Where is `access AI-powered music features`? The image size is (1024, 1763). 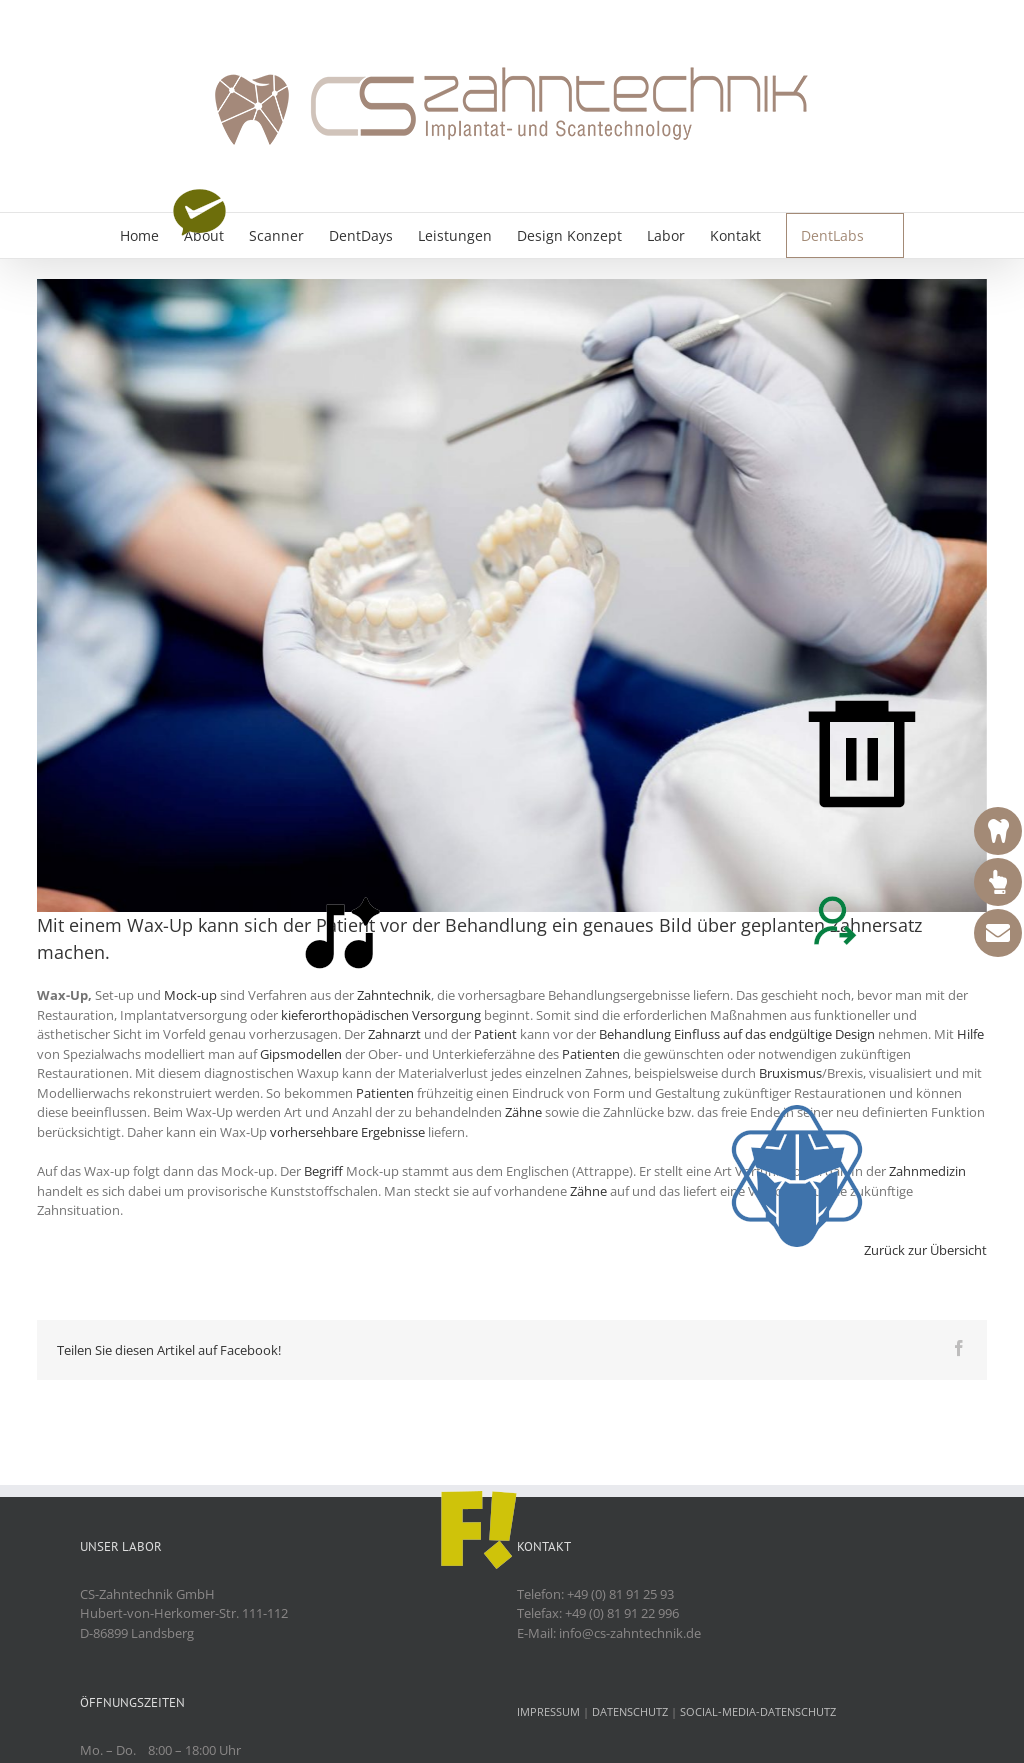
access AI-powered music features is located at coordinates (344, 936).